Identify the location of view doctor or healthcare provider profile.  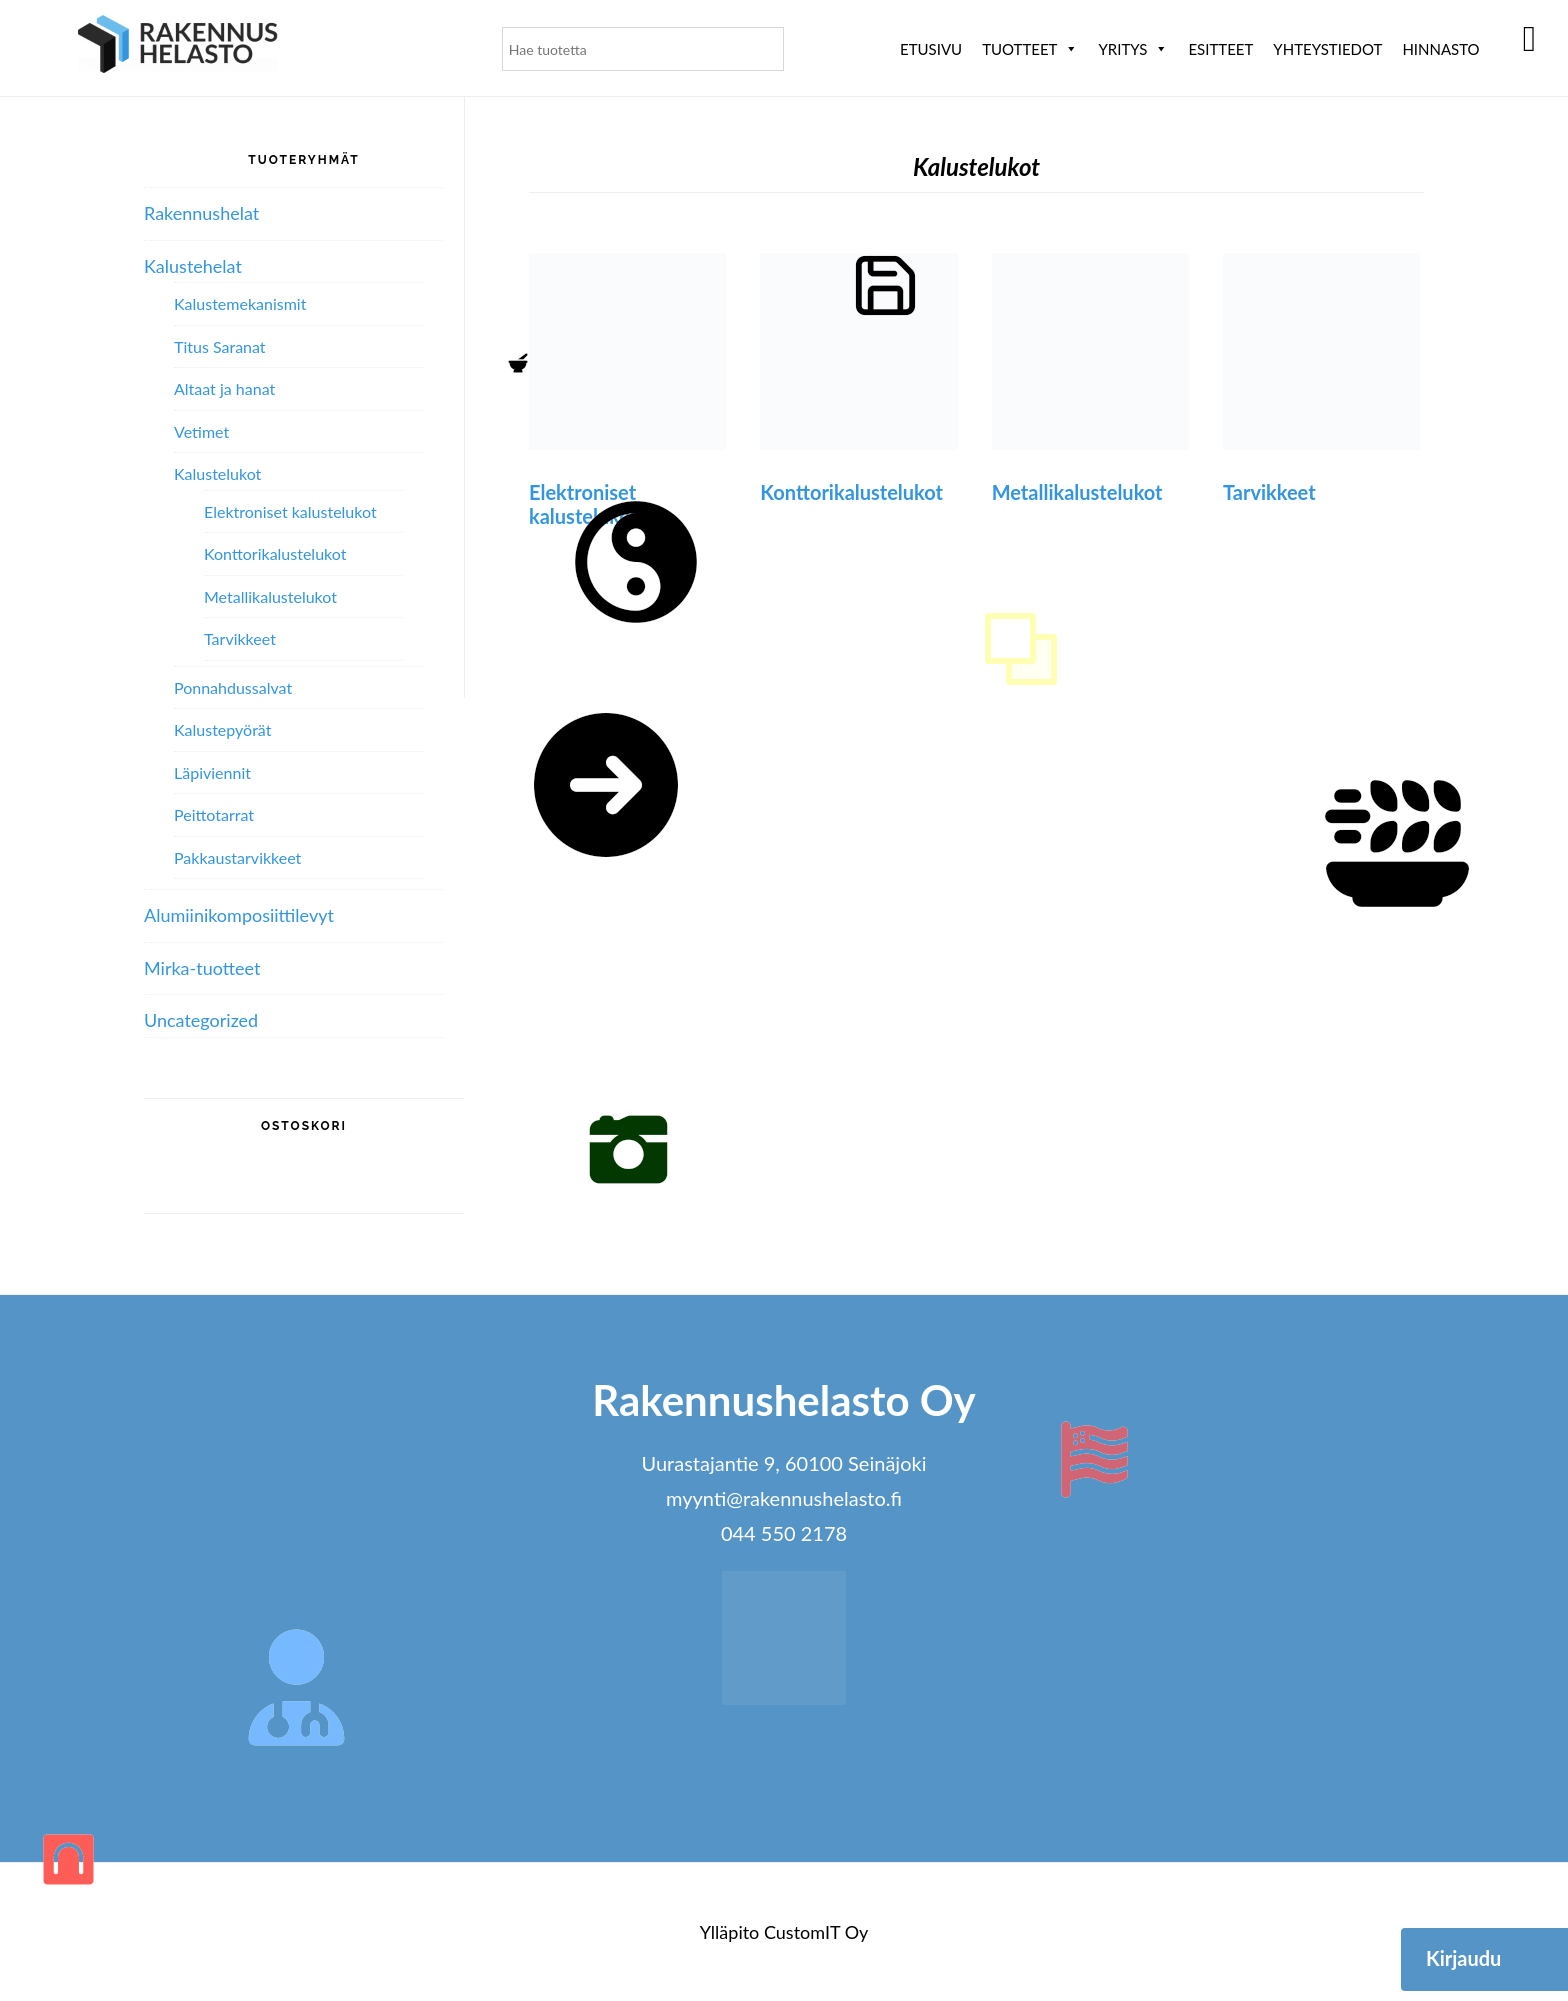
(296, 1686).